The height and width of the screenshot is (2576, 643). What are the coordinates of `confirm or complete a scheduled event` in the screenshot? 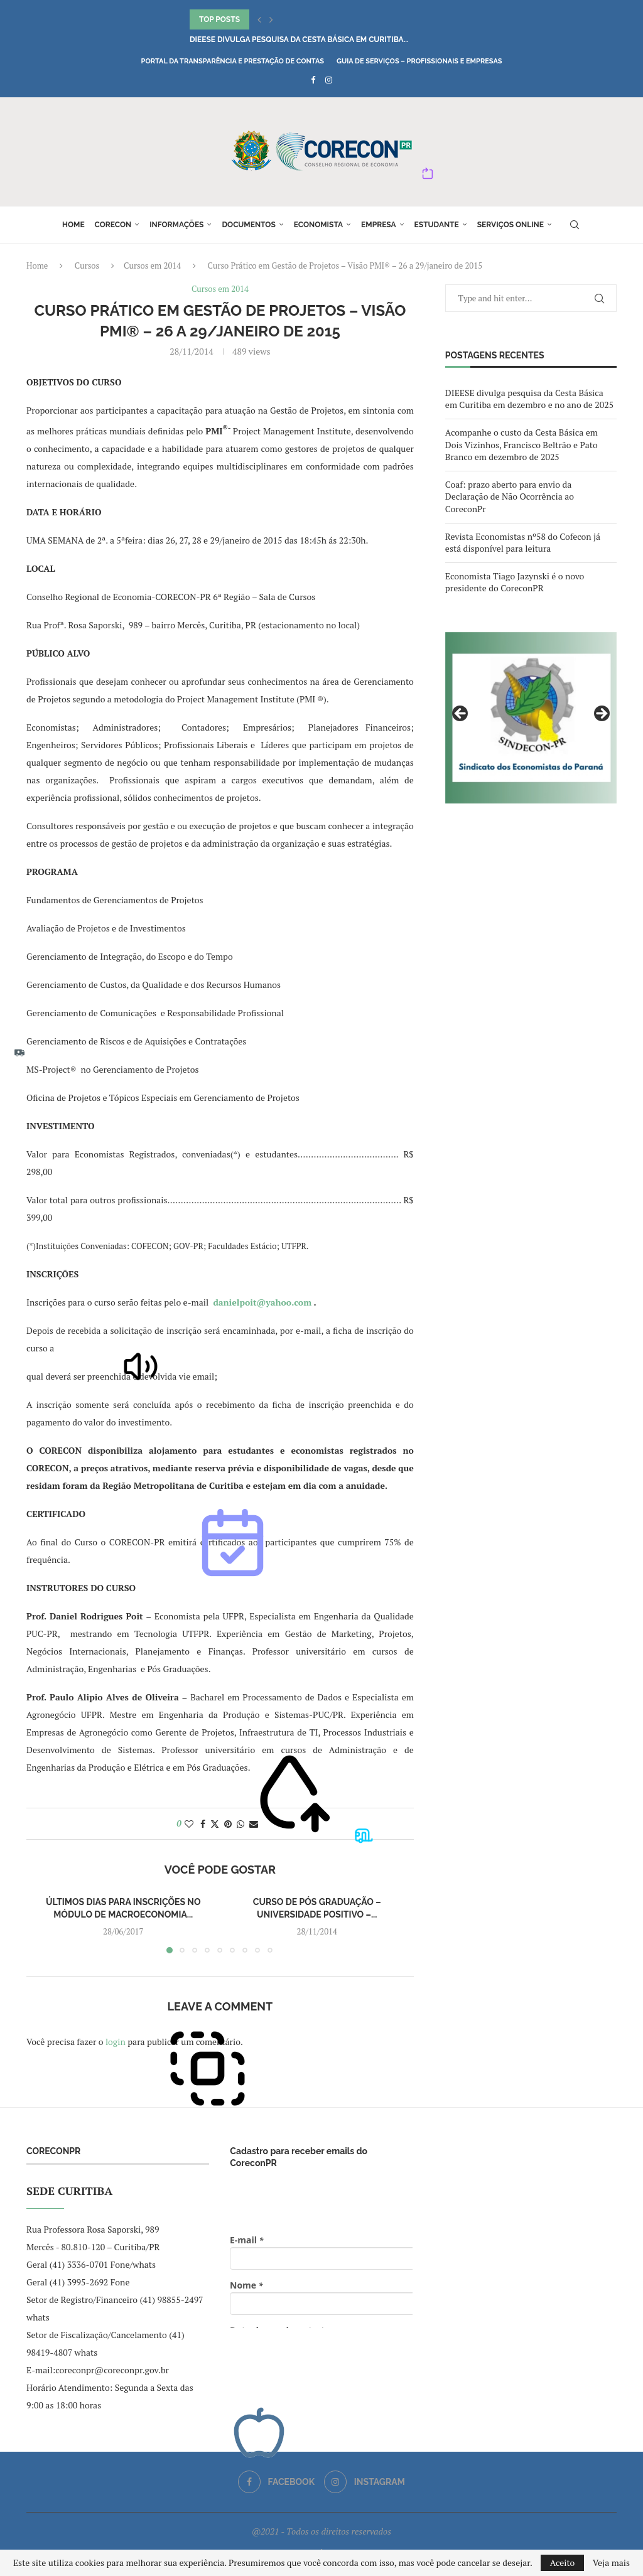 It's located at (232, 1542).